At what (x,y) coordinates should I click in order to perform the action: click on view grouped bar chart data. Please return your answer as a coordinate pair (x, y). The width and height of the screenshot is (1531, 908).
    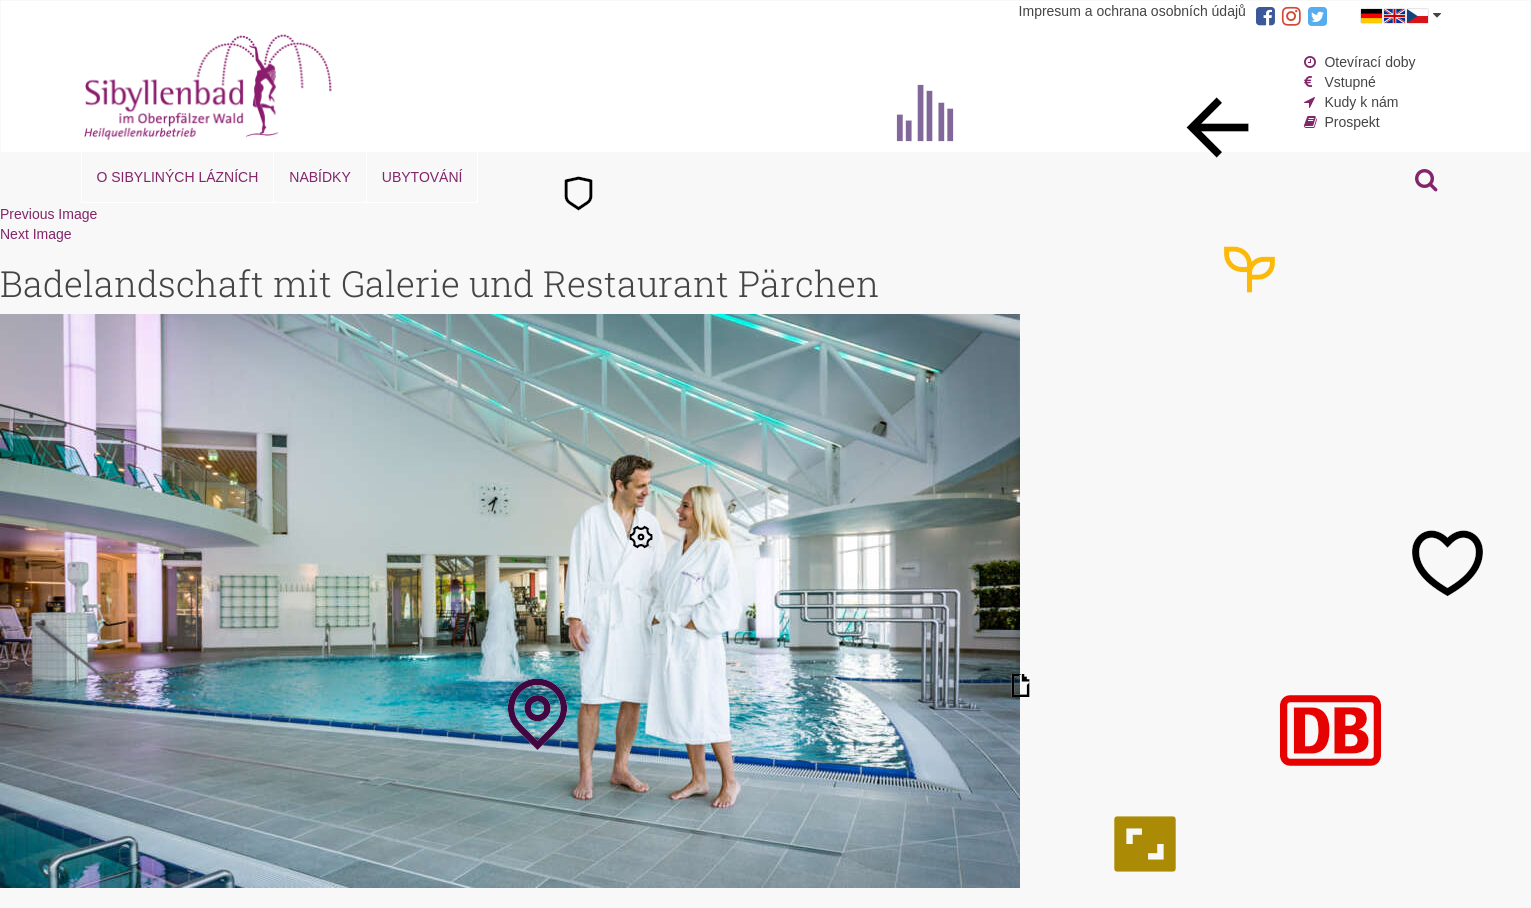
    Looking at the image, I should click on (926, 114).